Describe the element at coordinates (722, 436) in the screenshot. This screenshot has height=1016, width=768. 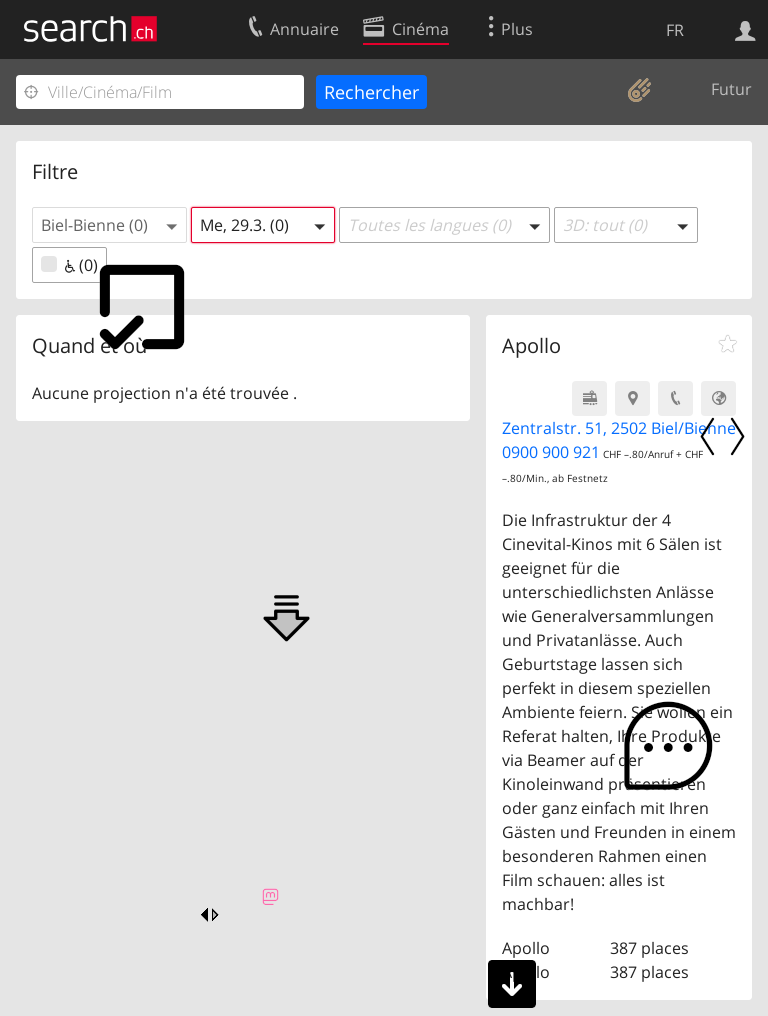
I see `view or edit source code` at that location.